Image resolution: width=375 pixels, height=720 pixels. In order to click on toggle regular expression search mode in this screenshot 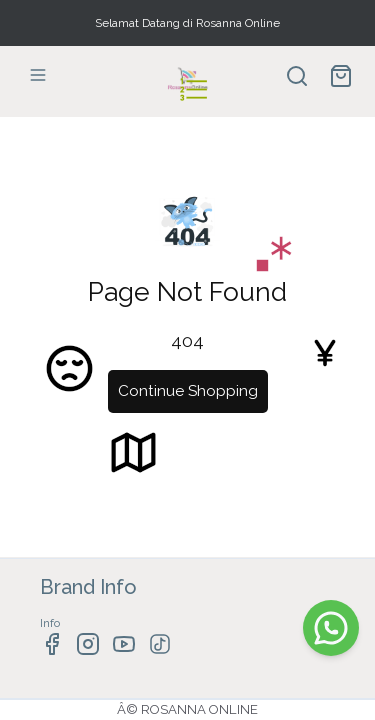, I will do `click(274, 254)`.